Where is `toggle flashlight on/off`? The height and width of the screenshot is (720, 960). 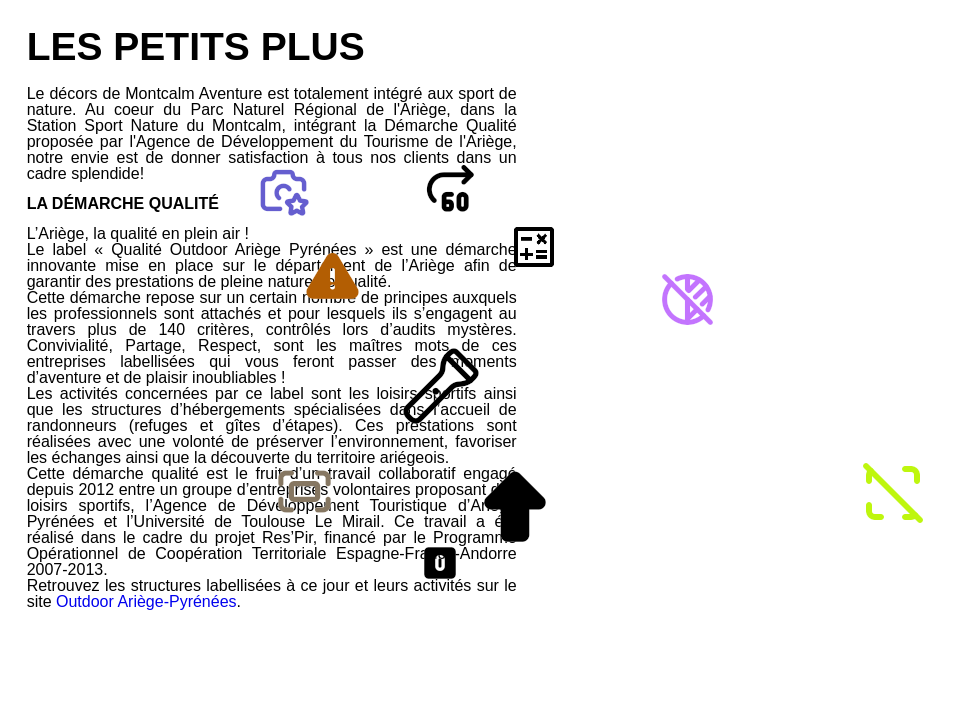 toggle flashlight on/off is located at coordinates (441, 386).